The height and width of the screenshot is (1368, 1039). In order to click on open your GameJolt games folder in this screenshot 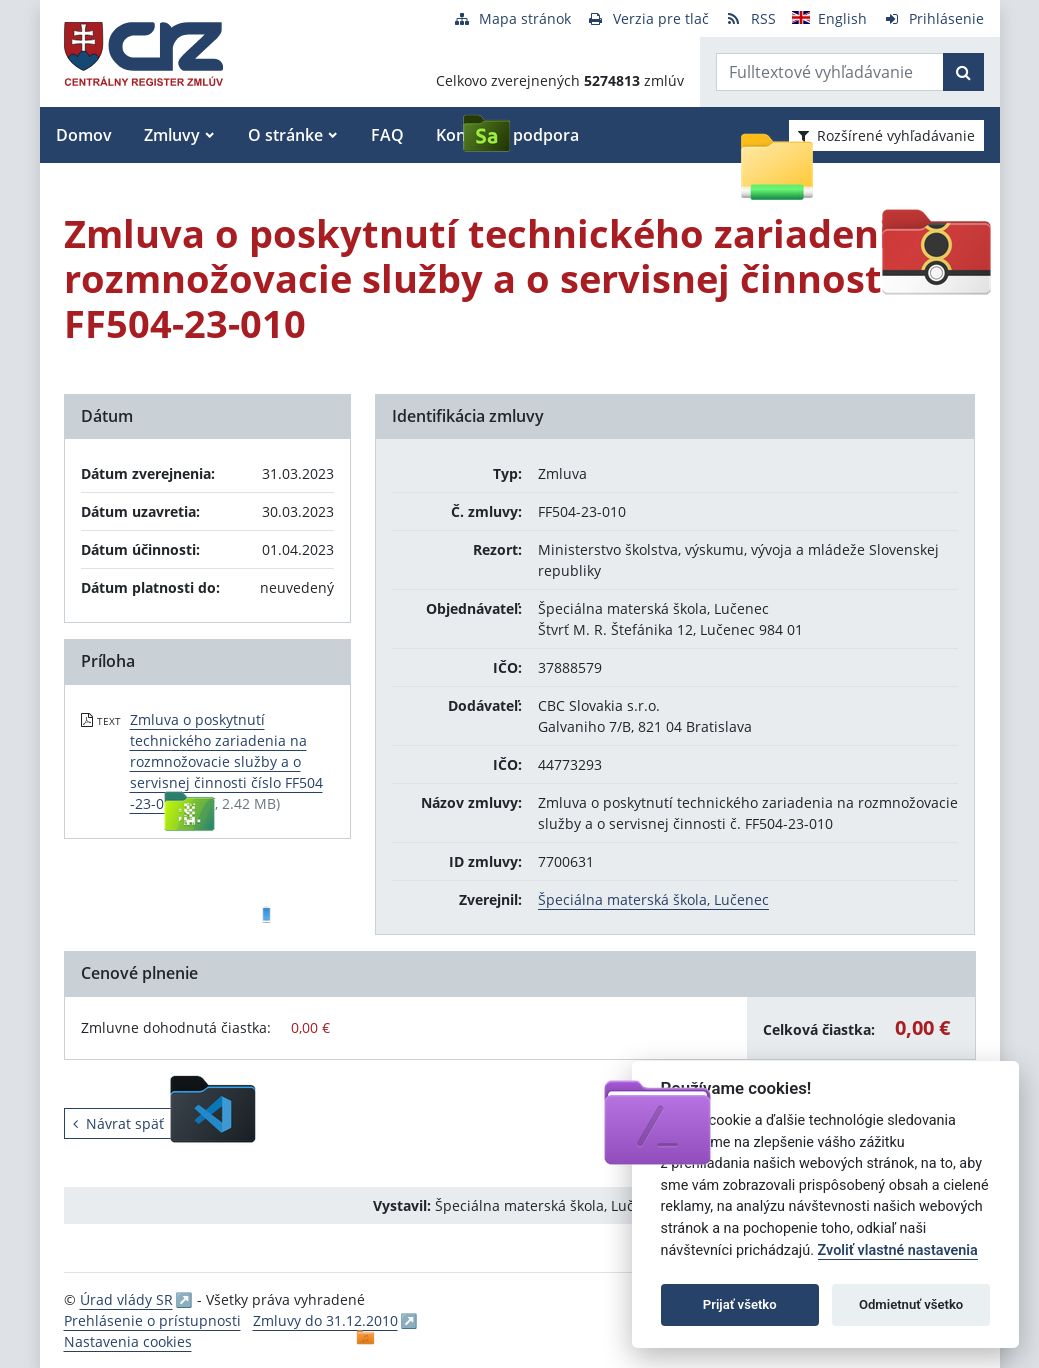, I will do `click(189, 812)`.